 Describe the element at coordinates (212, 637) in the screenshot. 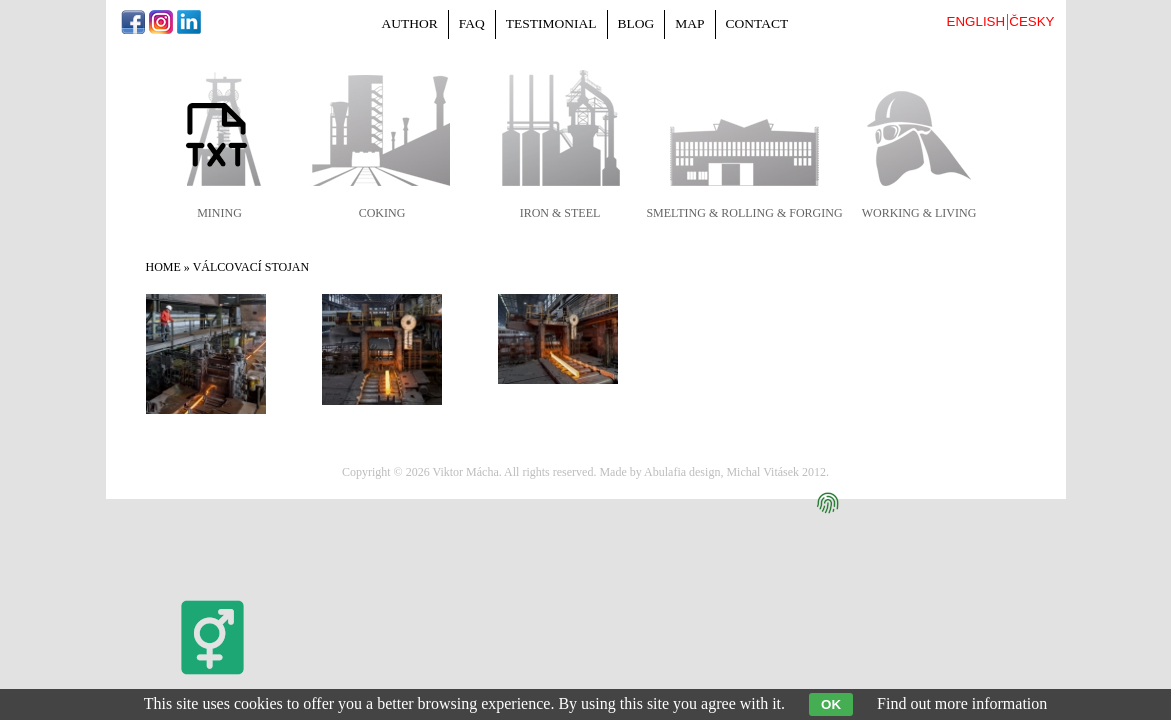

I see `indicates intersex gender identity option` at that location.